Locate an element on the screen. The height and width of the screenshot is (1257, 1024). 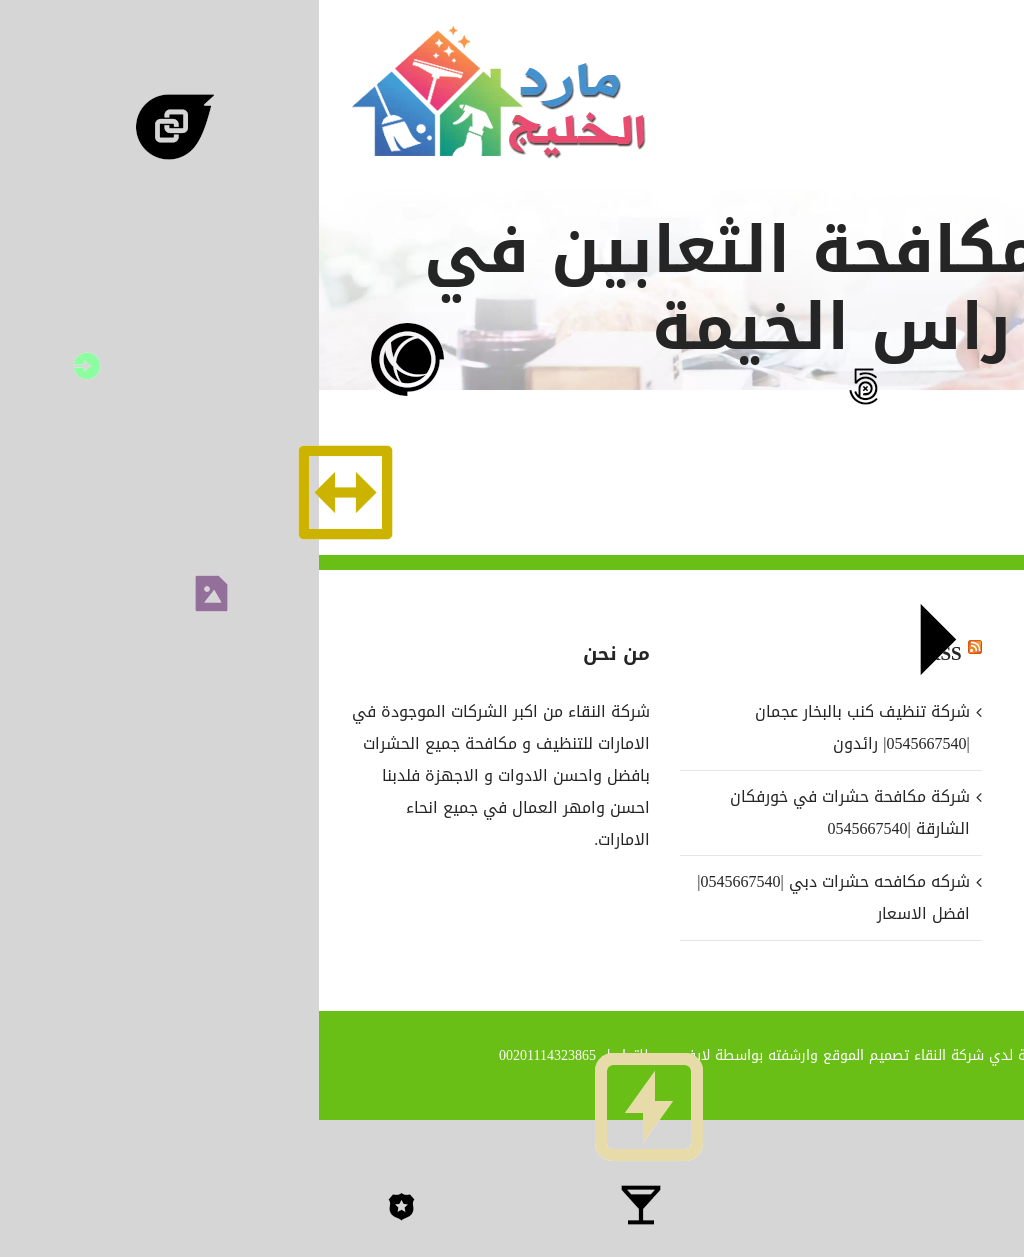
indicates law enforcement or security-related content is located at coordinates (401, 1206).